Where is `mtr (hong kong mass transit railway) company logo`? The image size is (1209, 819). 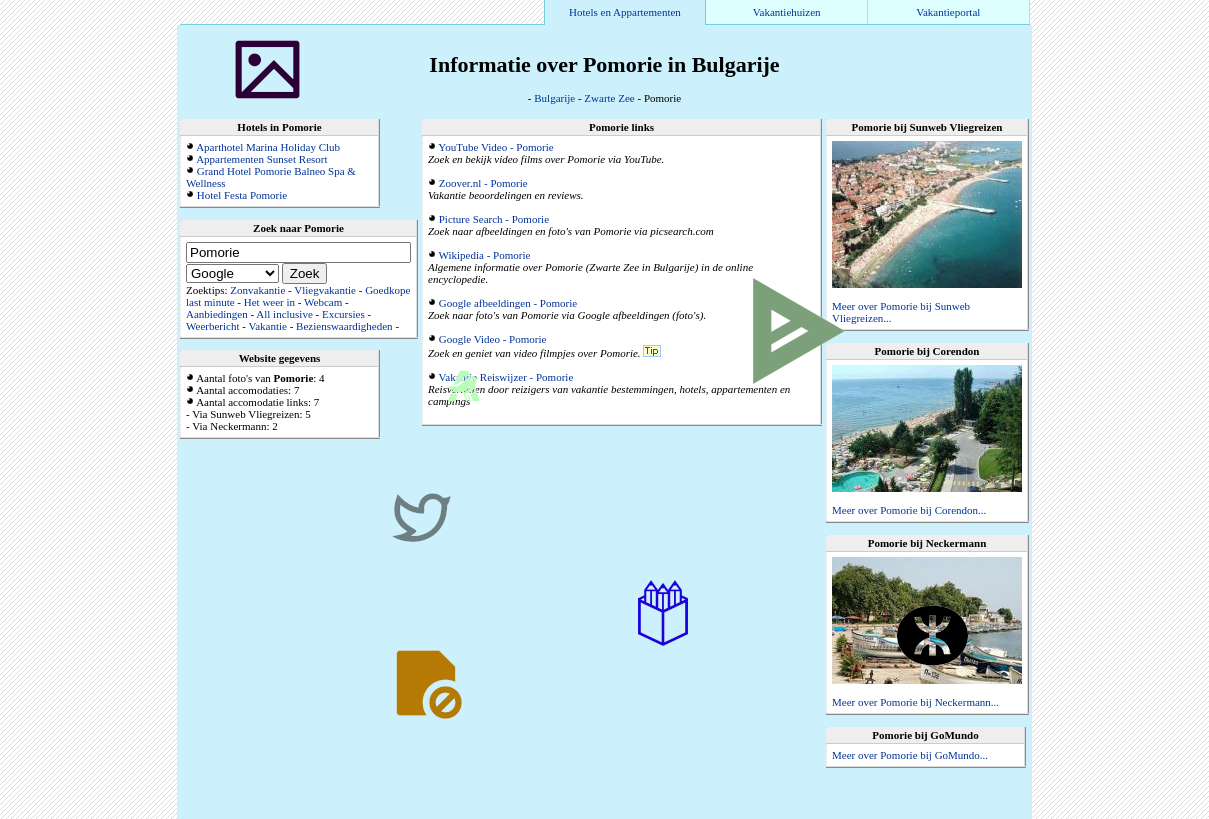 mtr (hong kong mass transit railway) company logo is located at coordinates (932, 635).